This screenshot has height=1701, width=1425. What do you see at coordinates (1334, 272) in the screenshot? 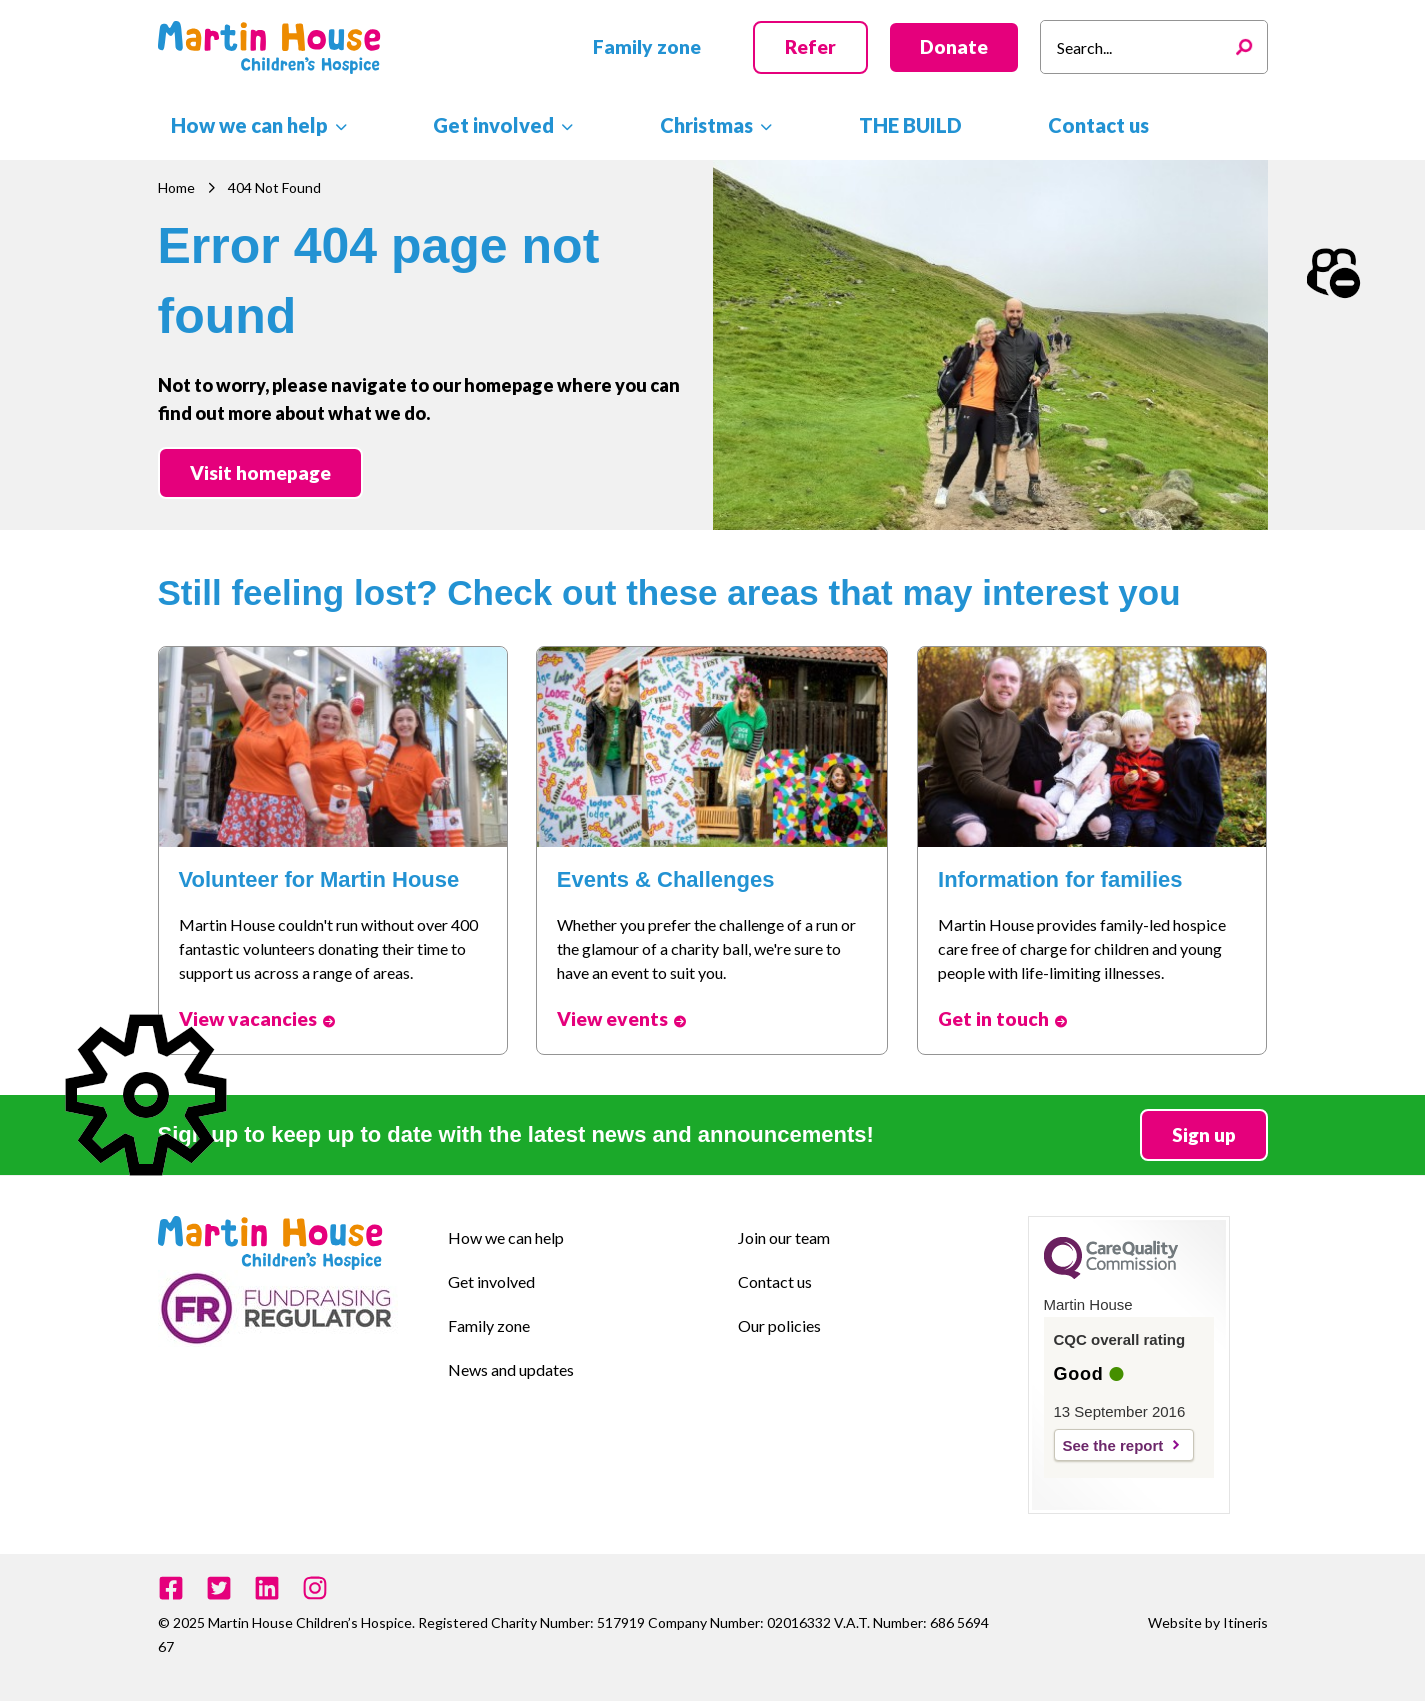
I see `github copilot is blocked or disabled` at bounding box center [1334, 272].